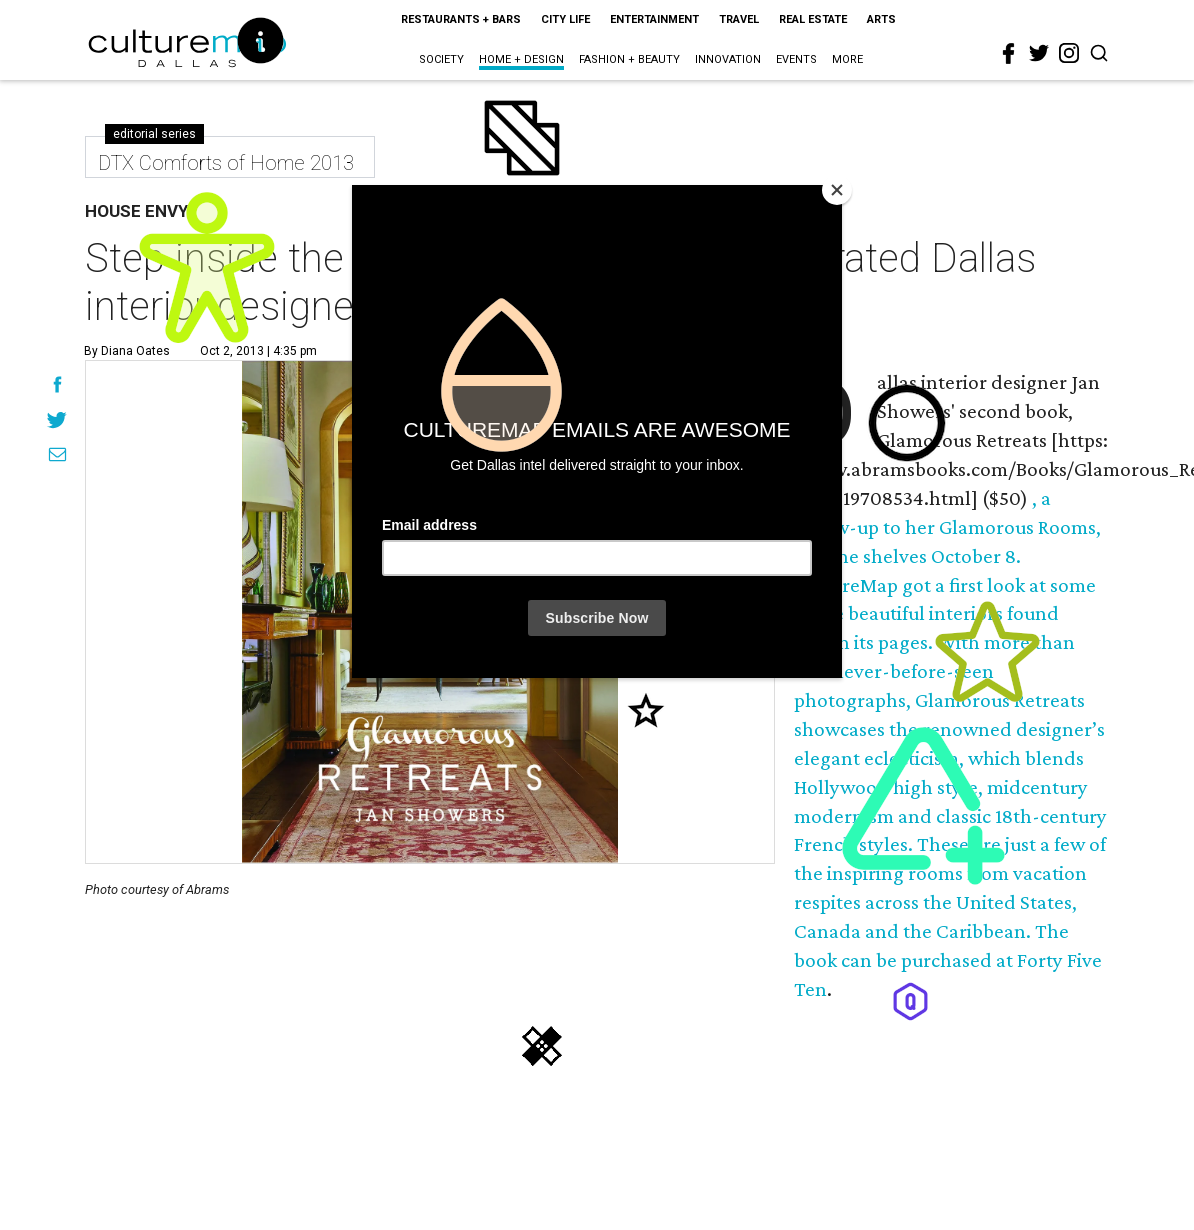  Describe the element at coordinates (907, 423) in the screenshot. I see `unselected radio button option` at that location.